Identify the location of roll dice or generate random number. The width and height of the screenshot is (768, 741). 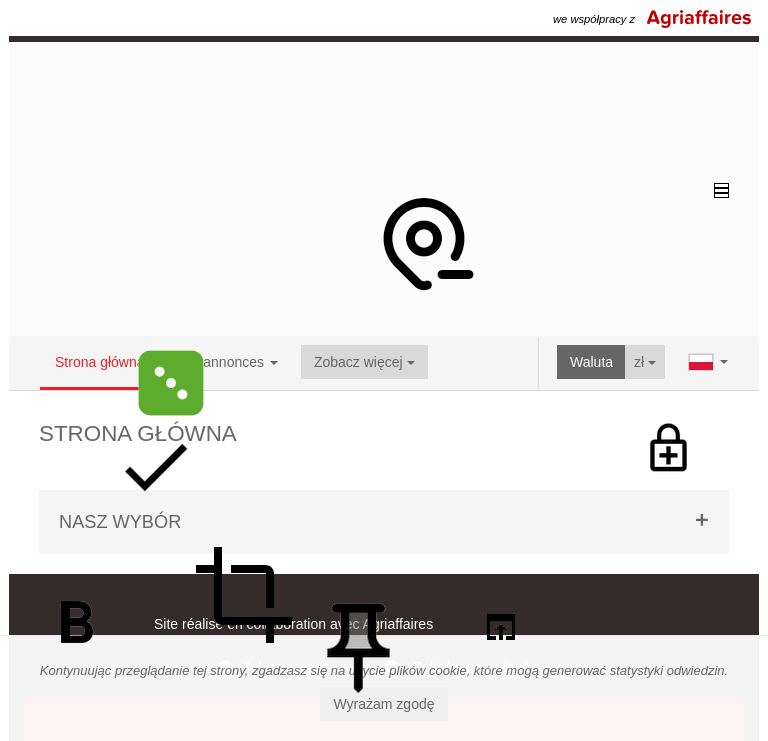
(171, 383).